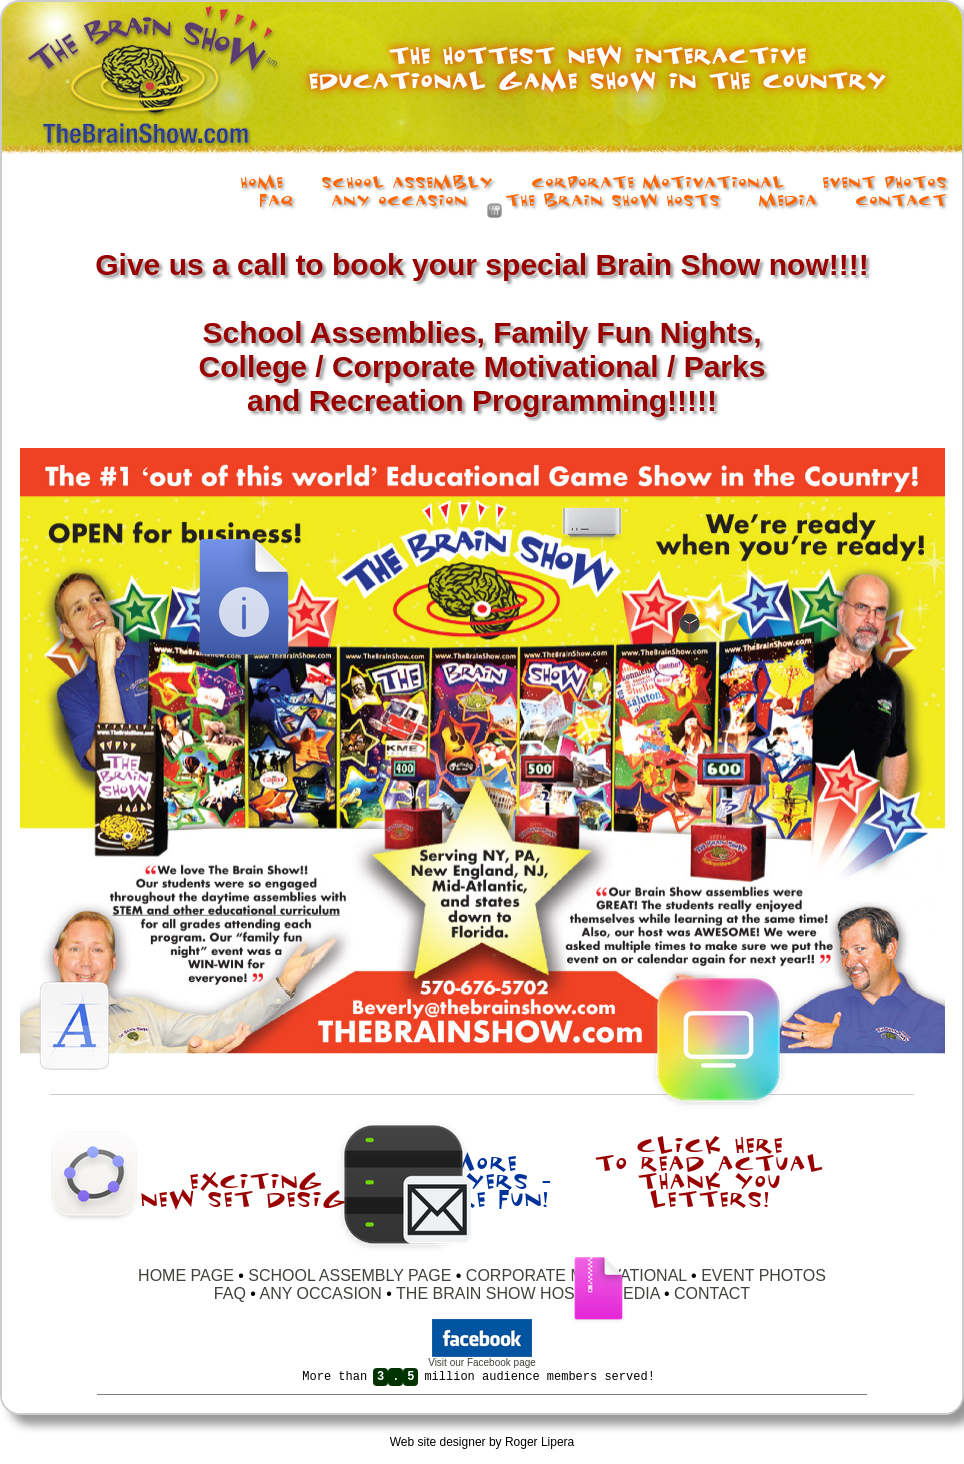  Describe the element at coordinates (494, 210) in the screenshot. I see `open the passwords app to manage saved credentials` at that location.